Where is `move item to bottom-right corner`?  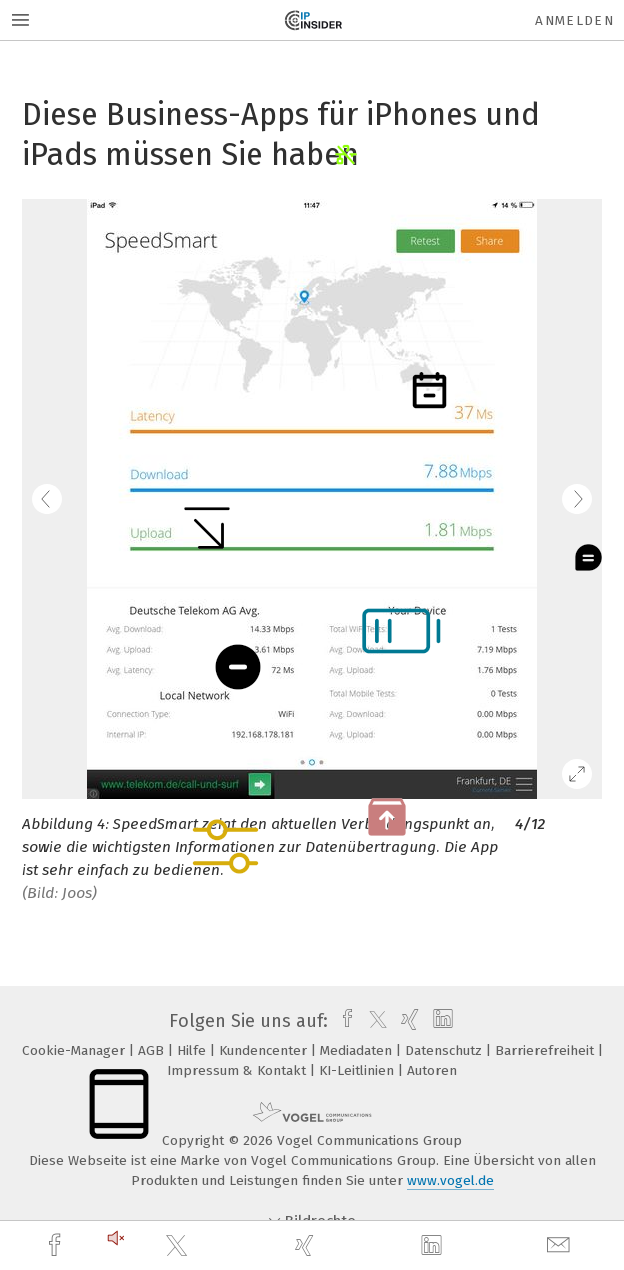
move item to bottom-right corner is located at coordinates (207, 530).